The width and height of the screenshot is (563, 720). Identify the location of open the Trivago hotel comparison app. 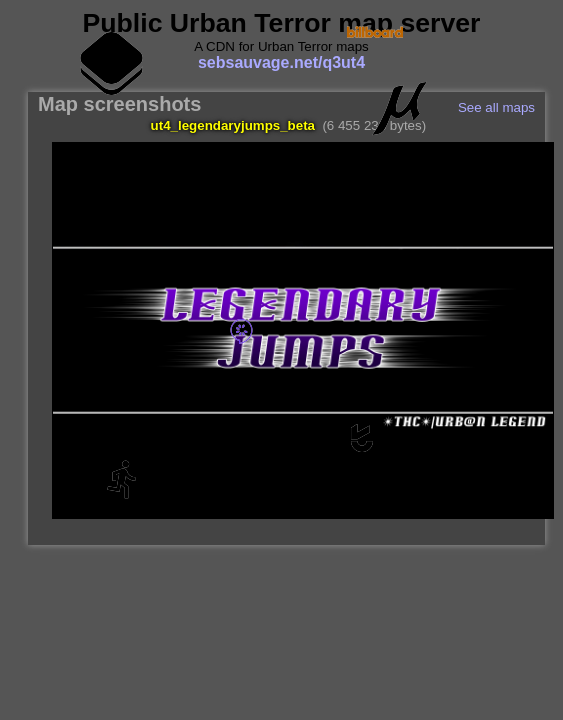
(362, 438).